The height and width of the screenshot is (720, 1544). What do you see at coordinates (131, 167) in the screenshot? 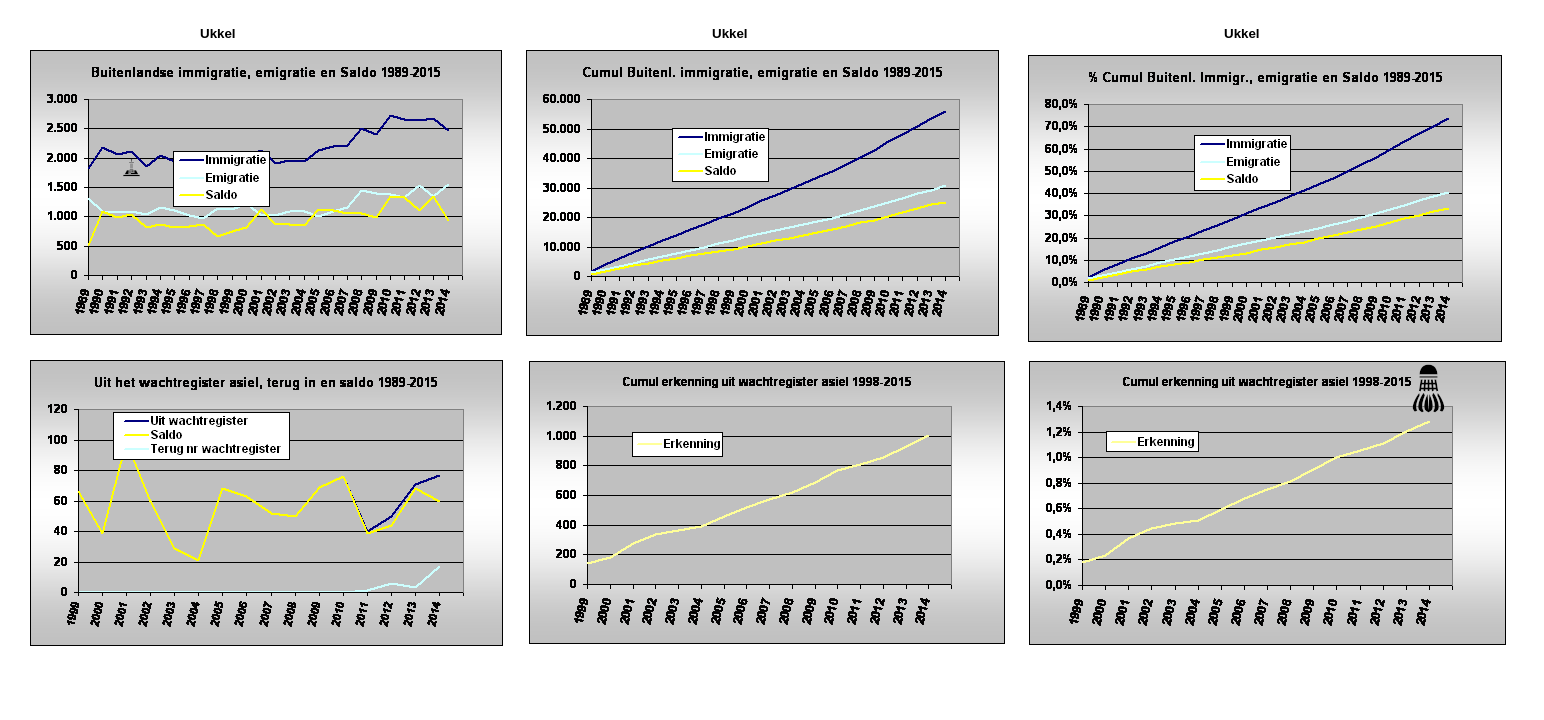
I see `access the altar or shrine menu` at bounding box center [131, 167].